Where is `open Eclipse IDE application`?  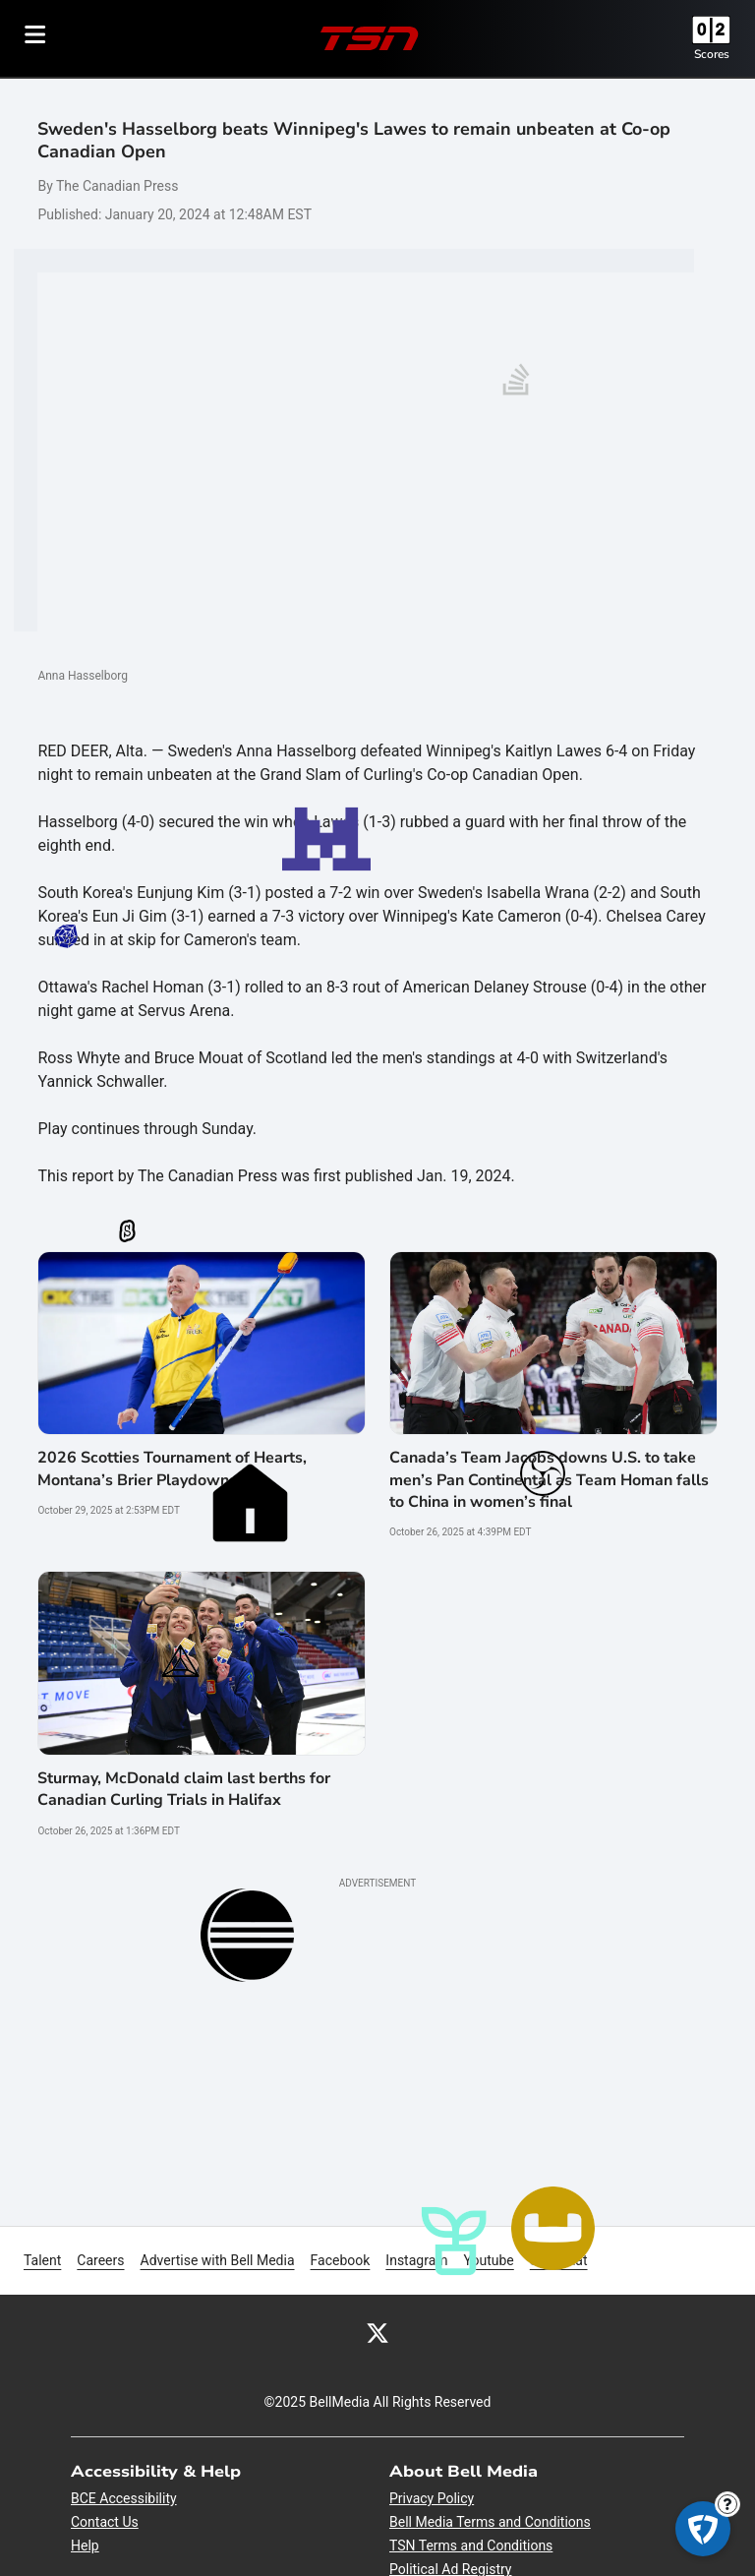 open Eclipse IDE application is located at coordinates (247, 1935).